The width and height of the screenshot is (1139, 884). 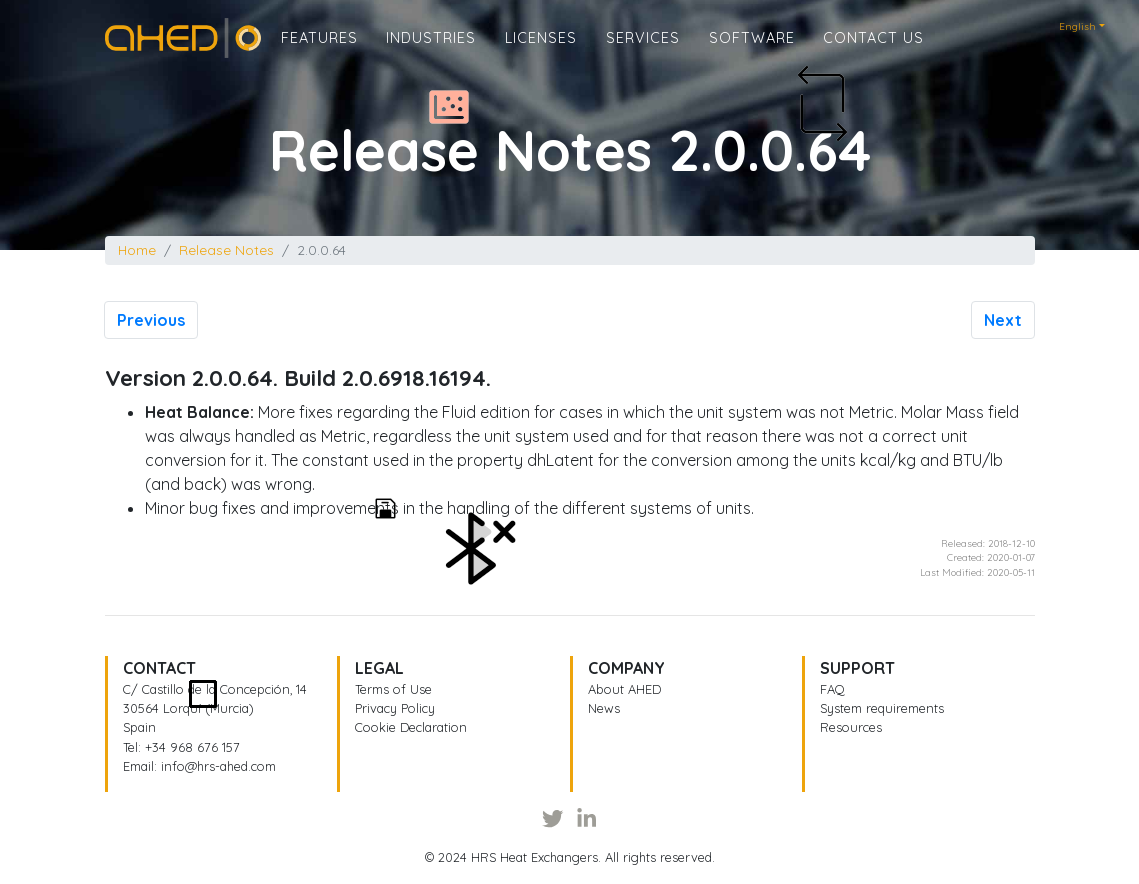 What do you see at coordinates (203, 694) in the screenshot?
I see `select or crop a square area` at bounding box center [203, 694].